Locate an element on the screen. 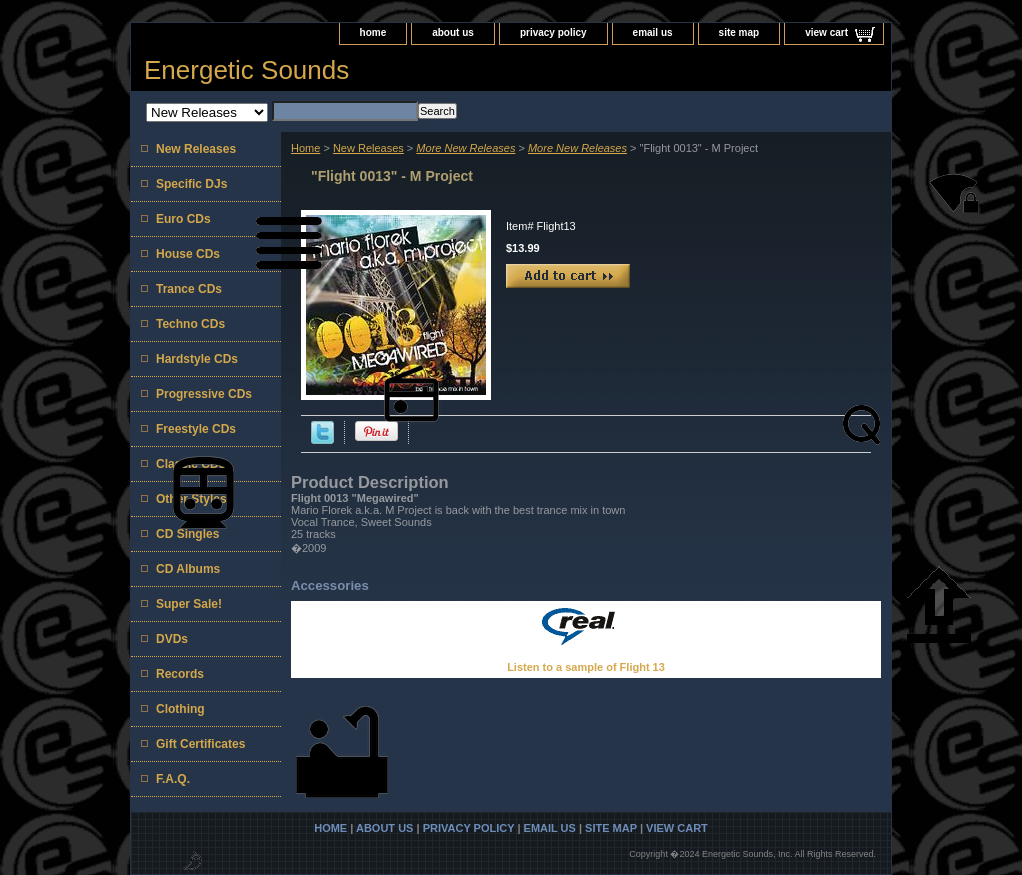  represents the letter Q in text or labels is located at coordinates (861, 423).